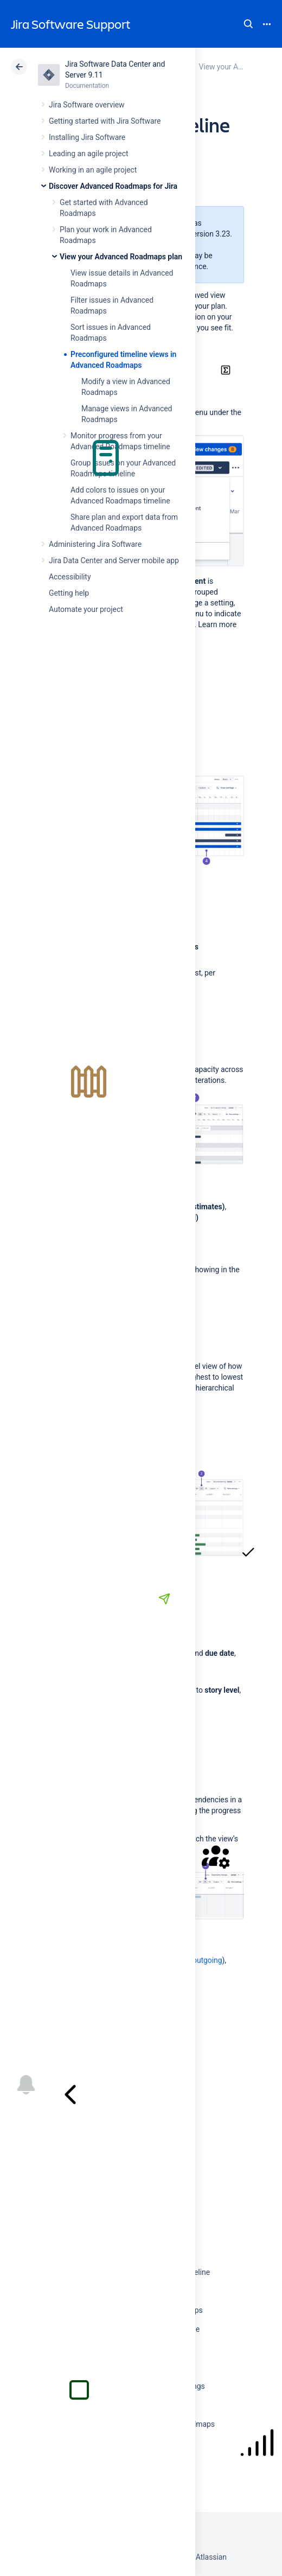 This screenshot has width=282, height=2576. Describe the element at coordinates (248, 1552) in the screenshot. I see `confirm or submit an action` at that location.